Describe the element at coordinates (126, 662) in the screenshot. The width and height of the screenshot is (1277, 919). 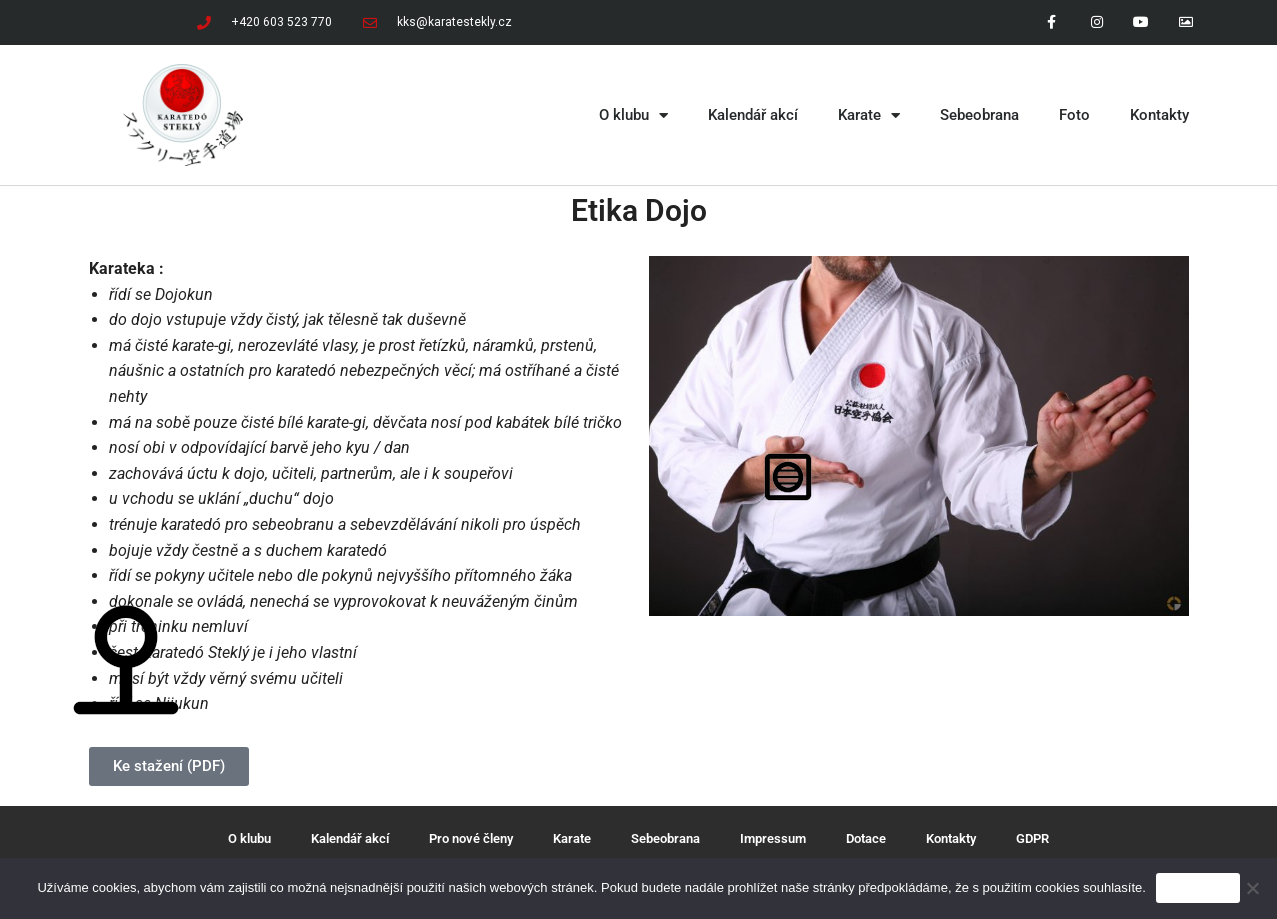
I see `mark a location on the map` at that location.